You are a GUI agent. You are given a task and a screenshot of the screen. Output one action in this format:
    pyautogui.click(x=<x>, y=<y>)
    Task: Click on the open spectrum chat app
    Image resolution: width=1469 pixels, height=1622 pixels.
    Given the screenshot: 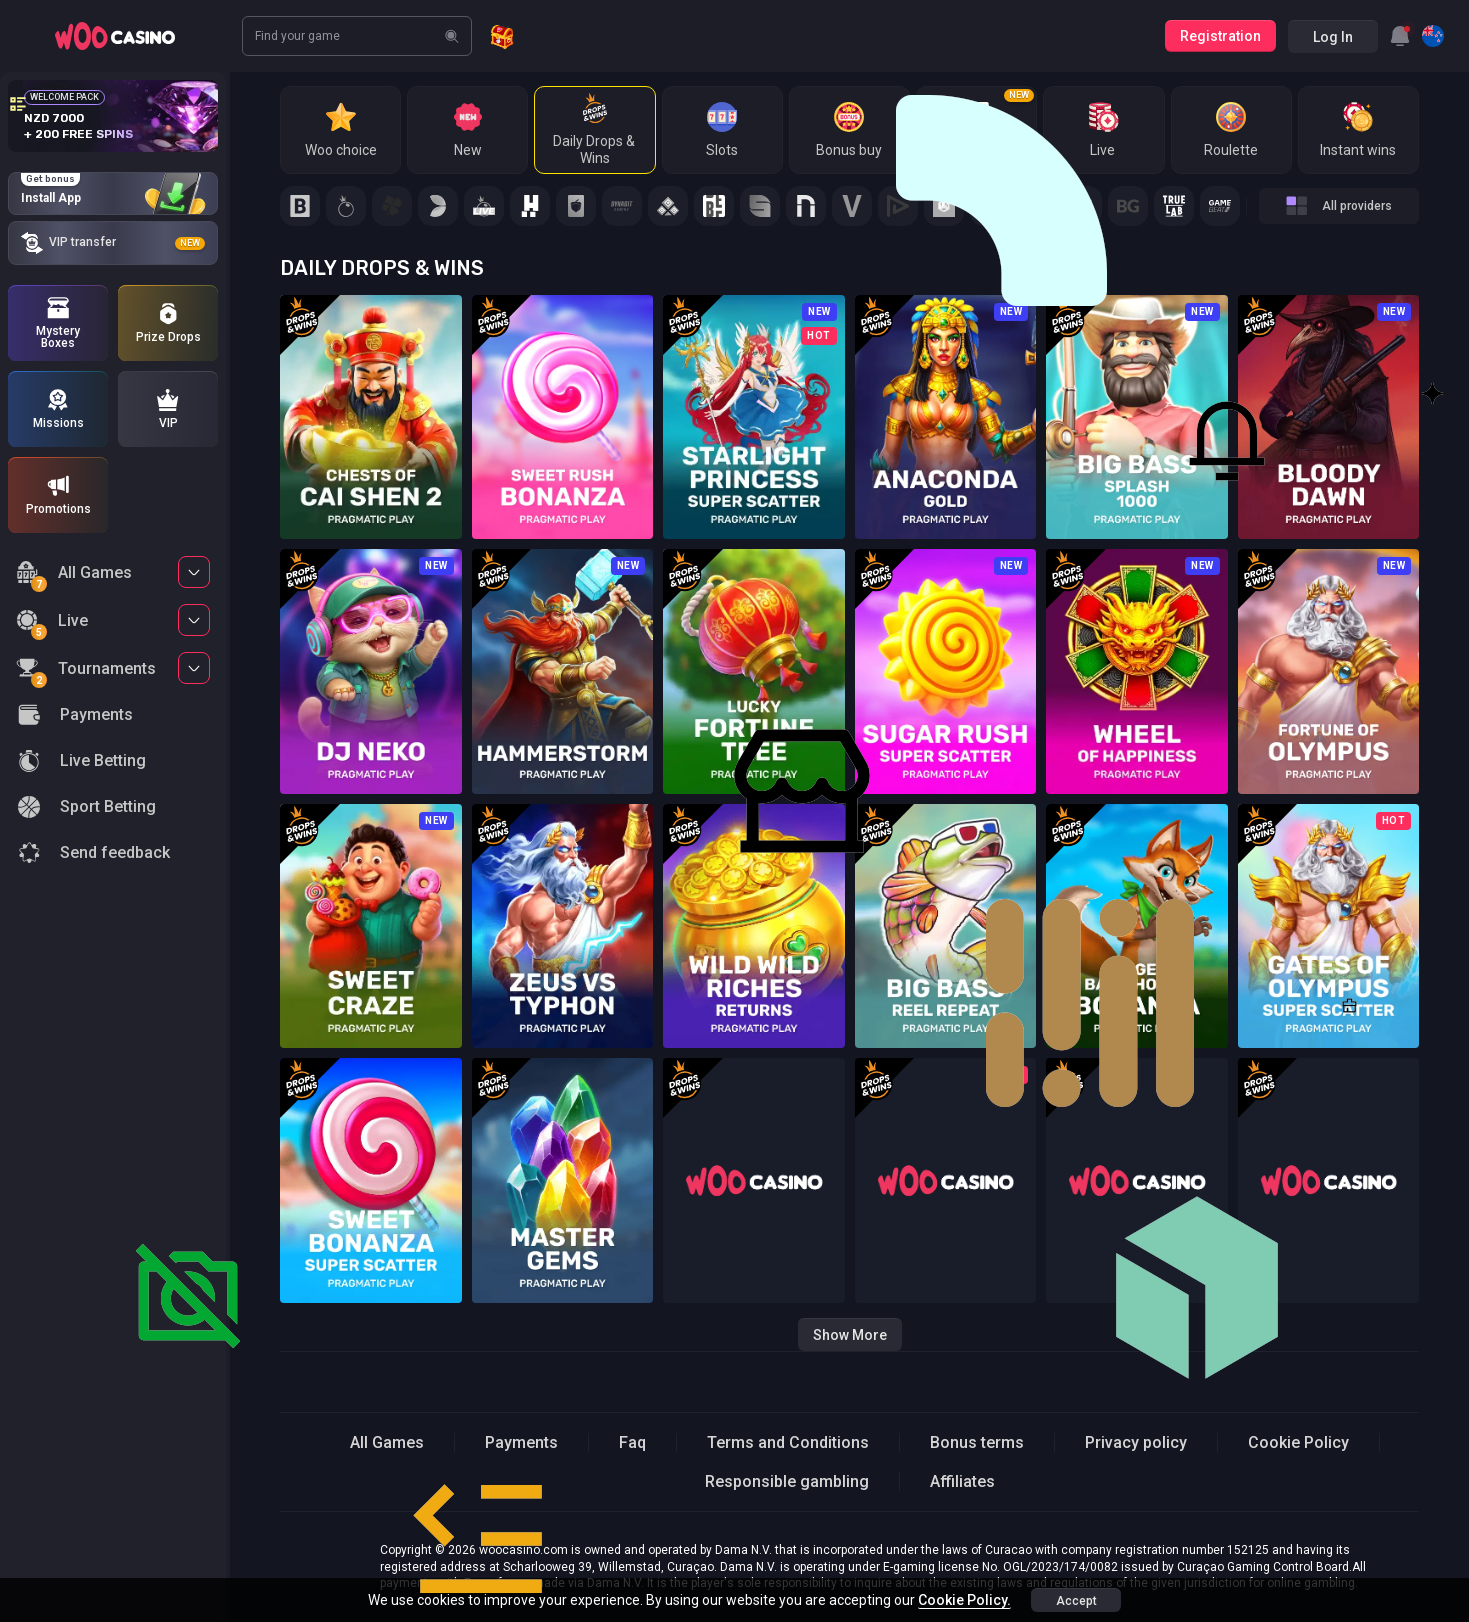 What is the action you would take?
    pyautogui.click(x=1001, y=200)
    